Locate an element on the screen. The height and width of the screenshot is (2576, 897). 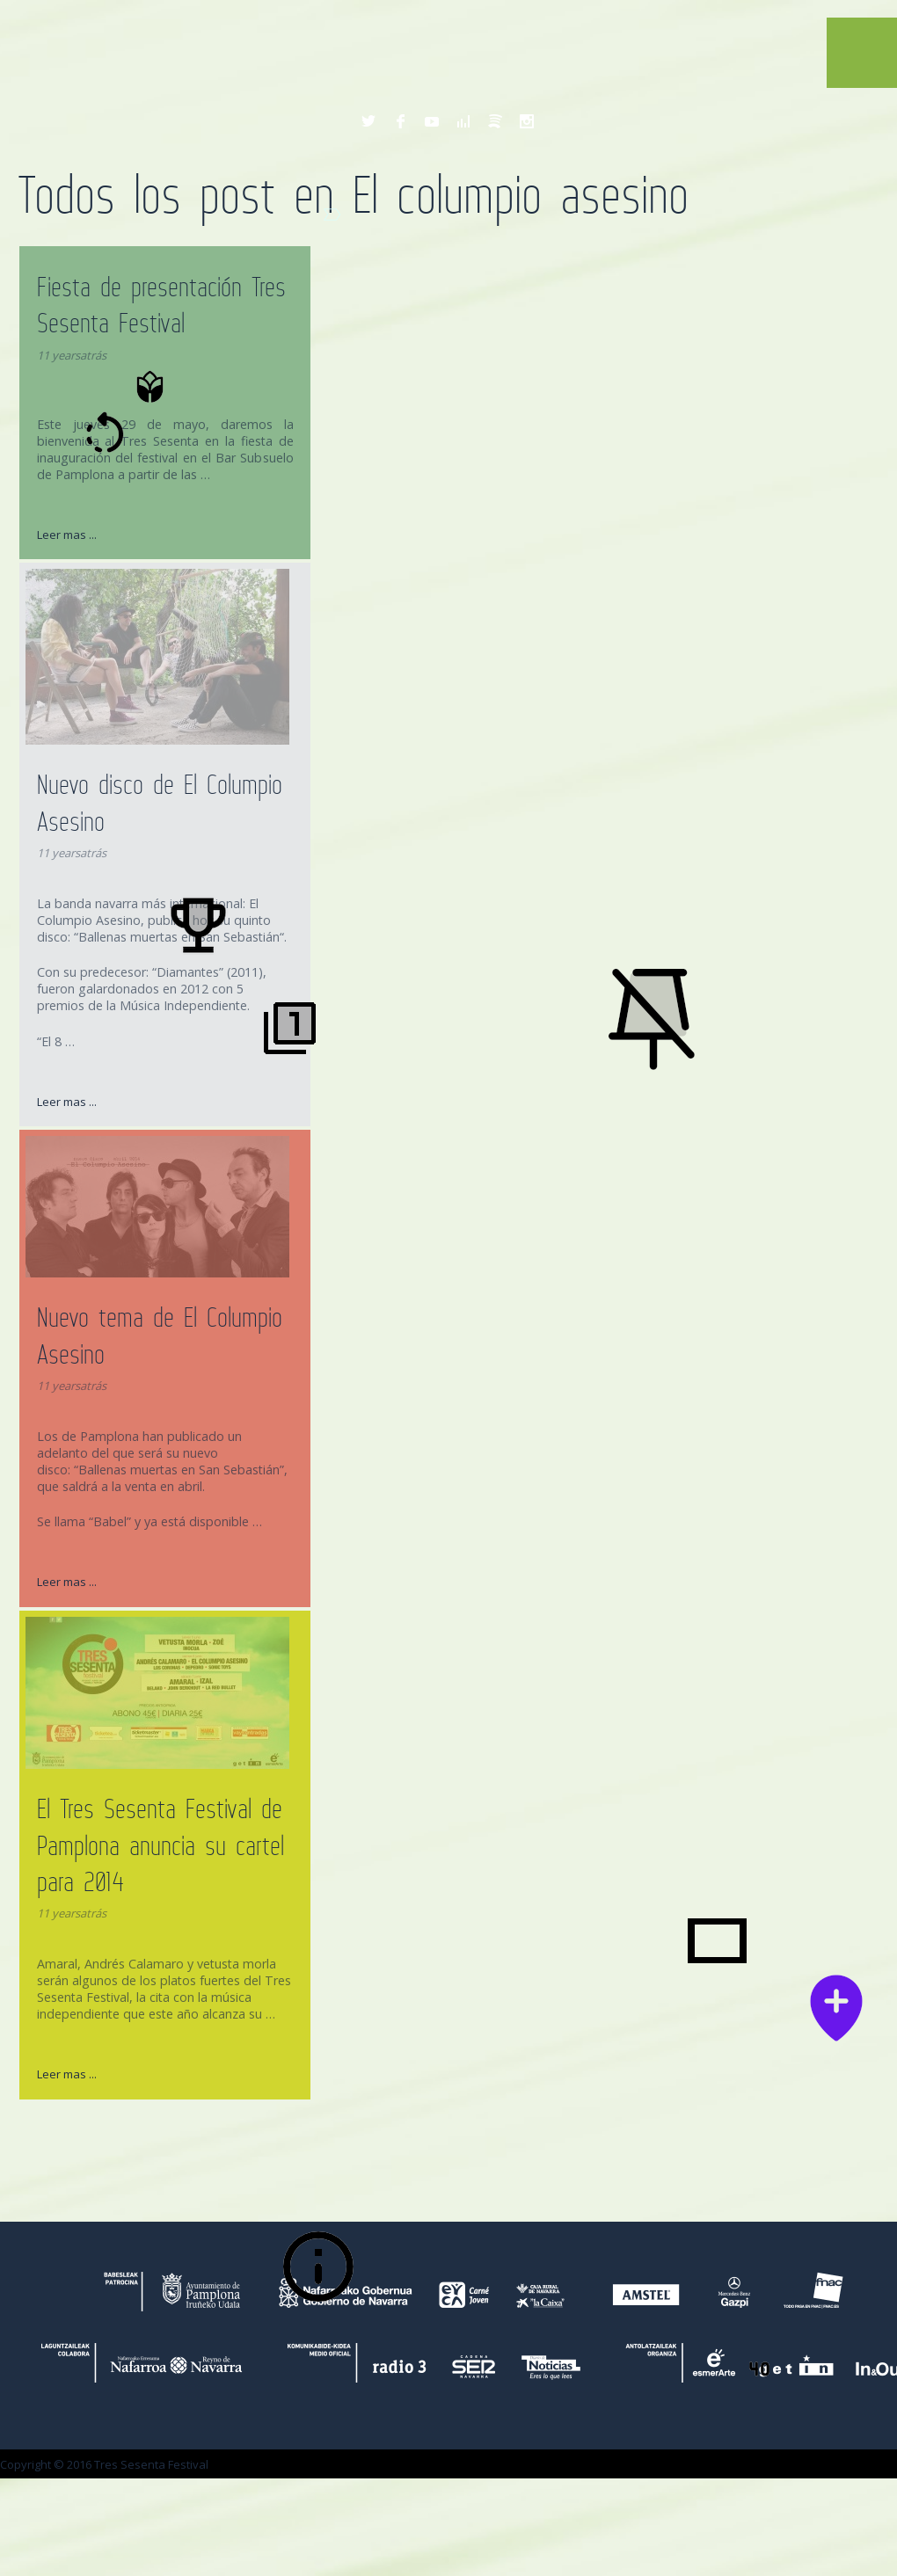
view achievements or awards is located at coordinates (198, 925).